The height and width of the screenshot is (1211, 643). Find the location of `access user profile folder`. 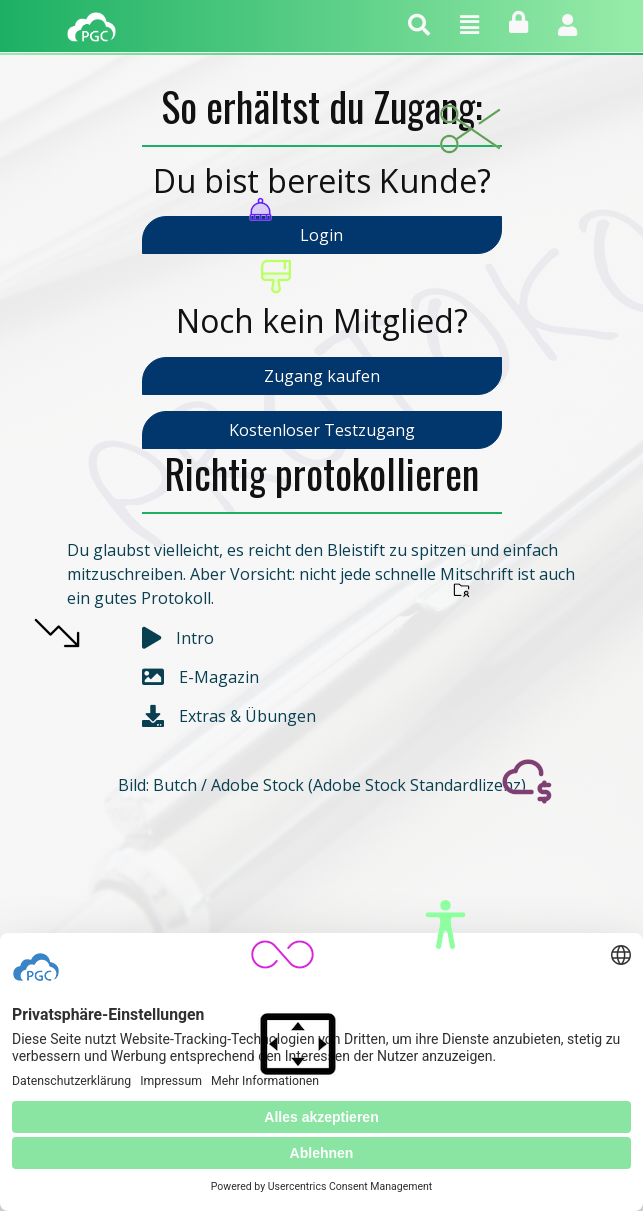

access user profile folder is located at coordinates (461, 589).